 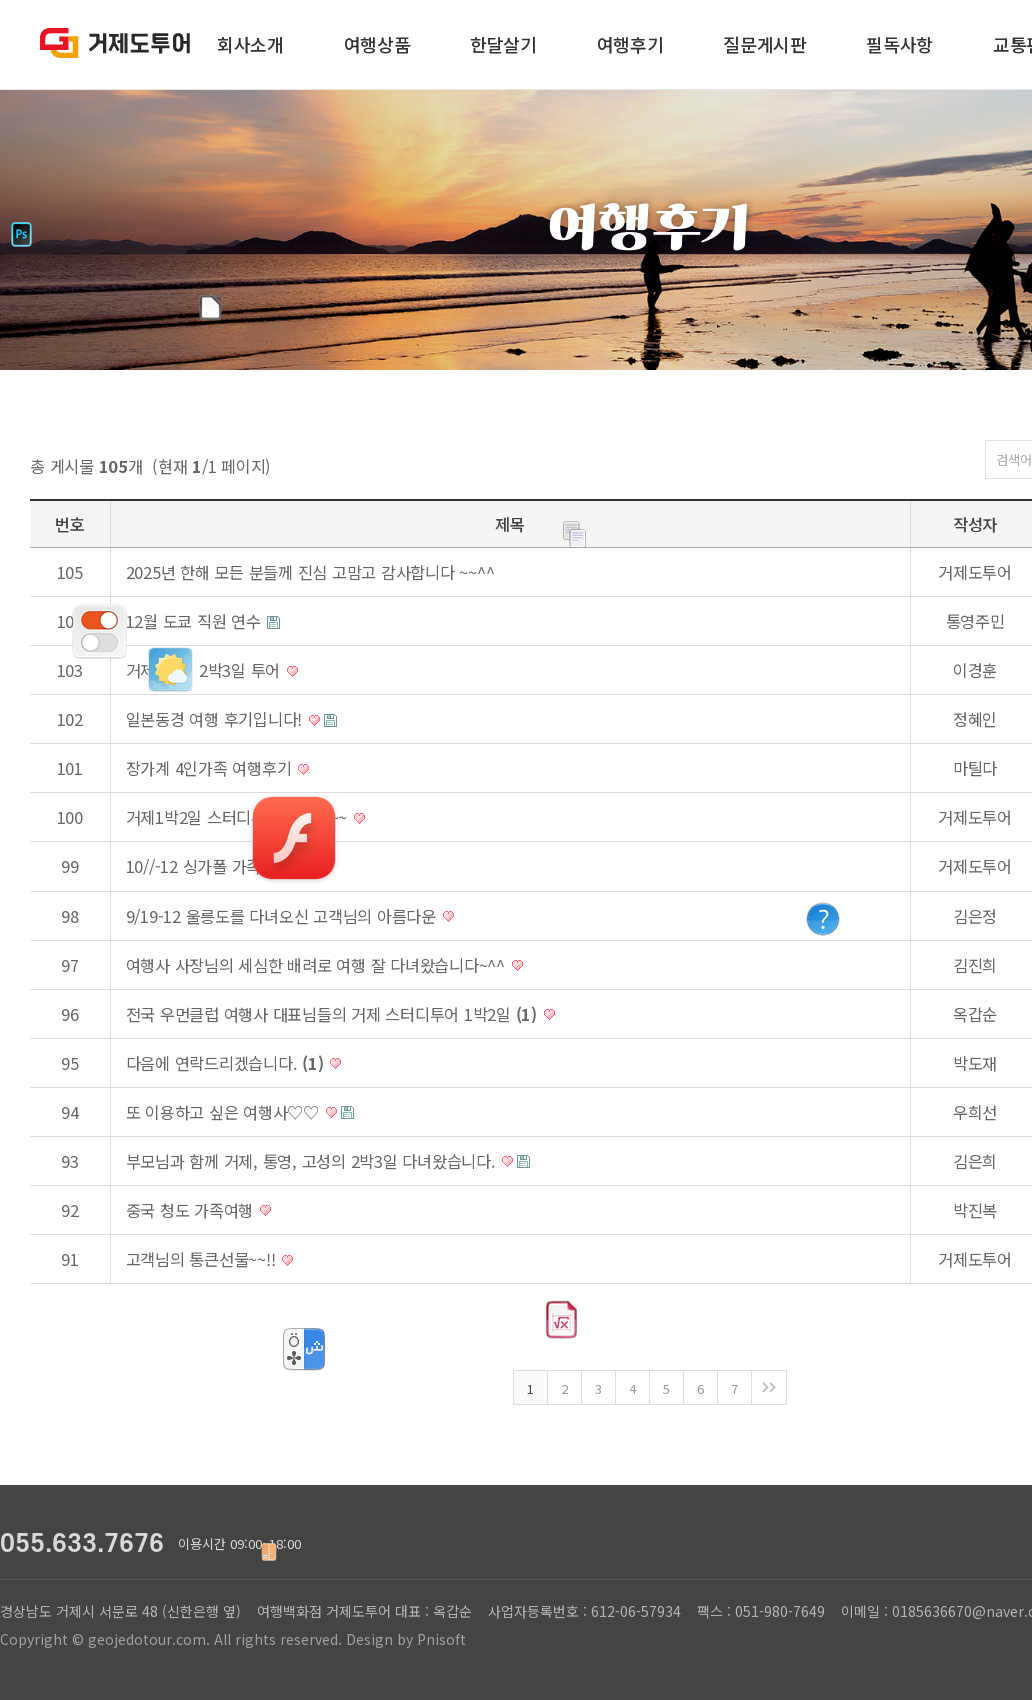 I want to click on a libreoffice math formula file, so click(x=561, y=1319).